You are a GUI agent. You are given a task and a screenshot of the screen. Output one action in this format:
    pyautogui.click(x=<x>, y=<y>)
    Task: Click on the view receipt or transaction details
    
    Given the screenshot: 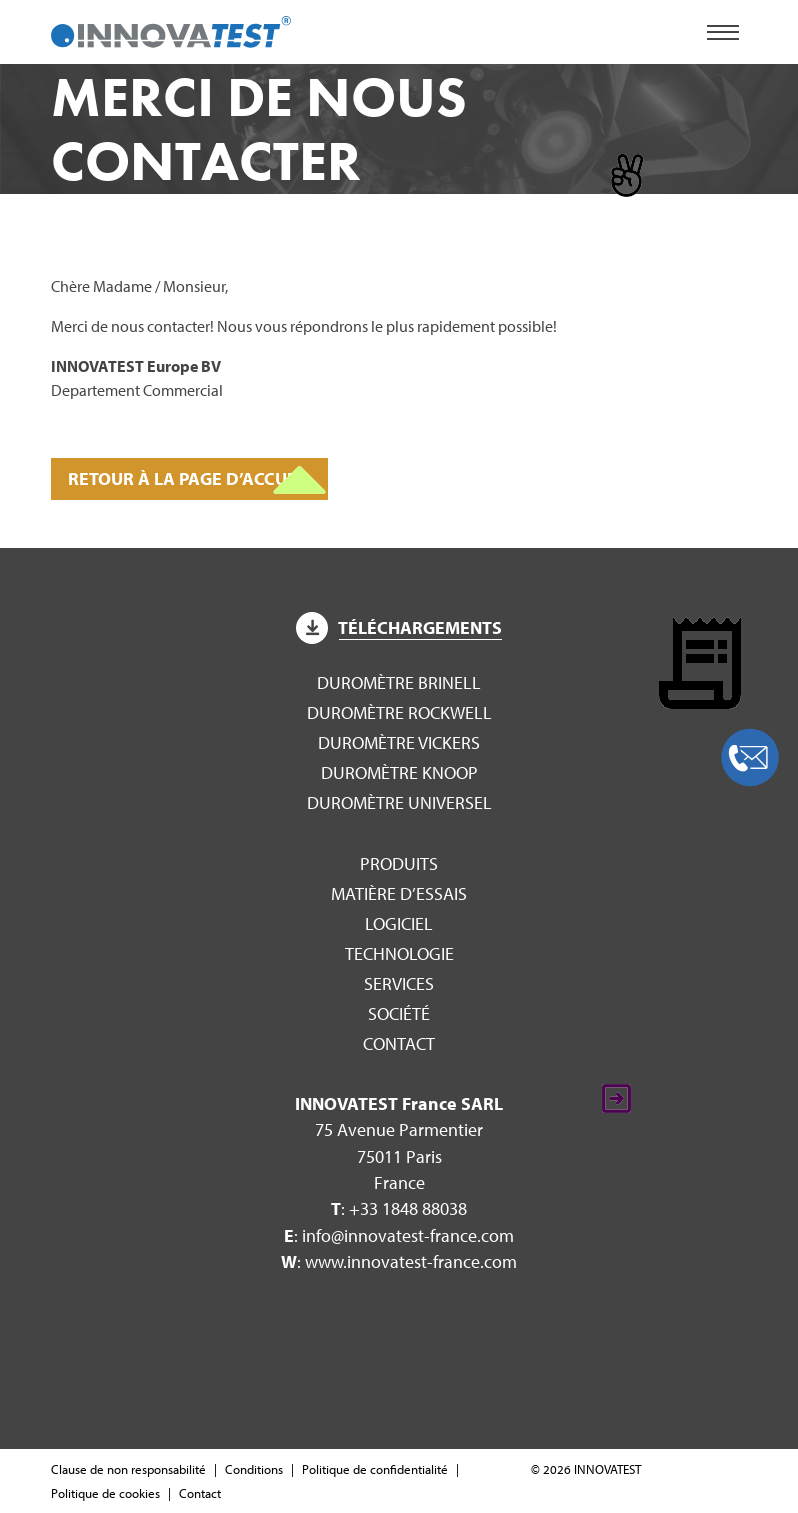 What is the action you would take?
    pyautogui.click(x=700, y=663)
    